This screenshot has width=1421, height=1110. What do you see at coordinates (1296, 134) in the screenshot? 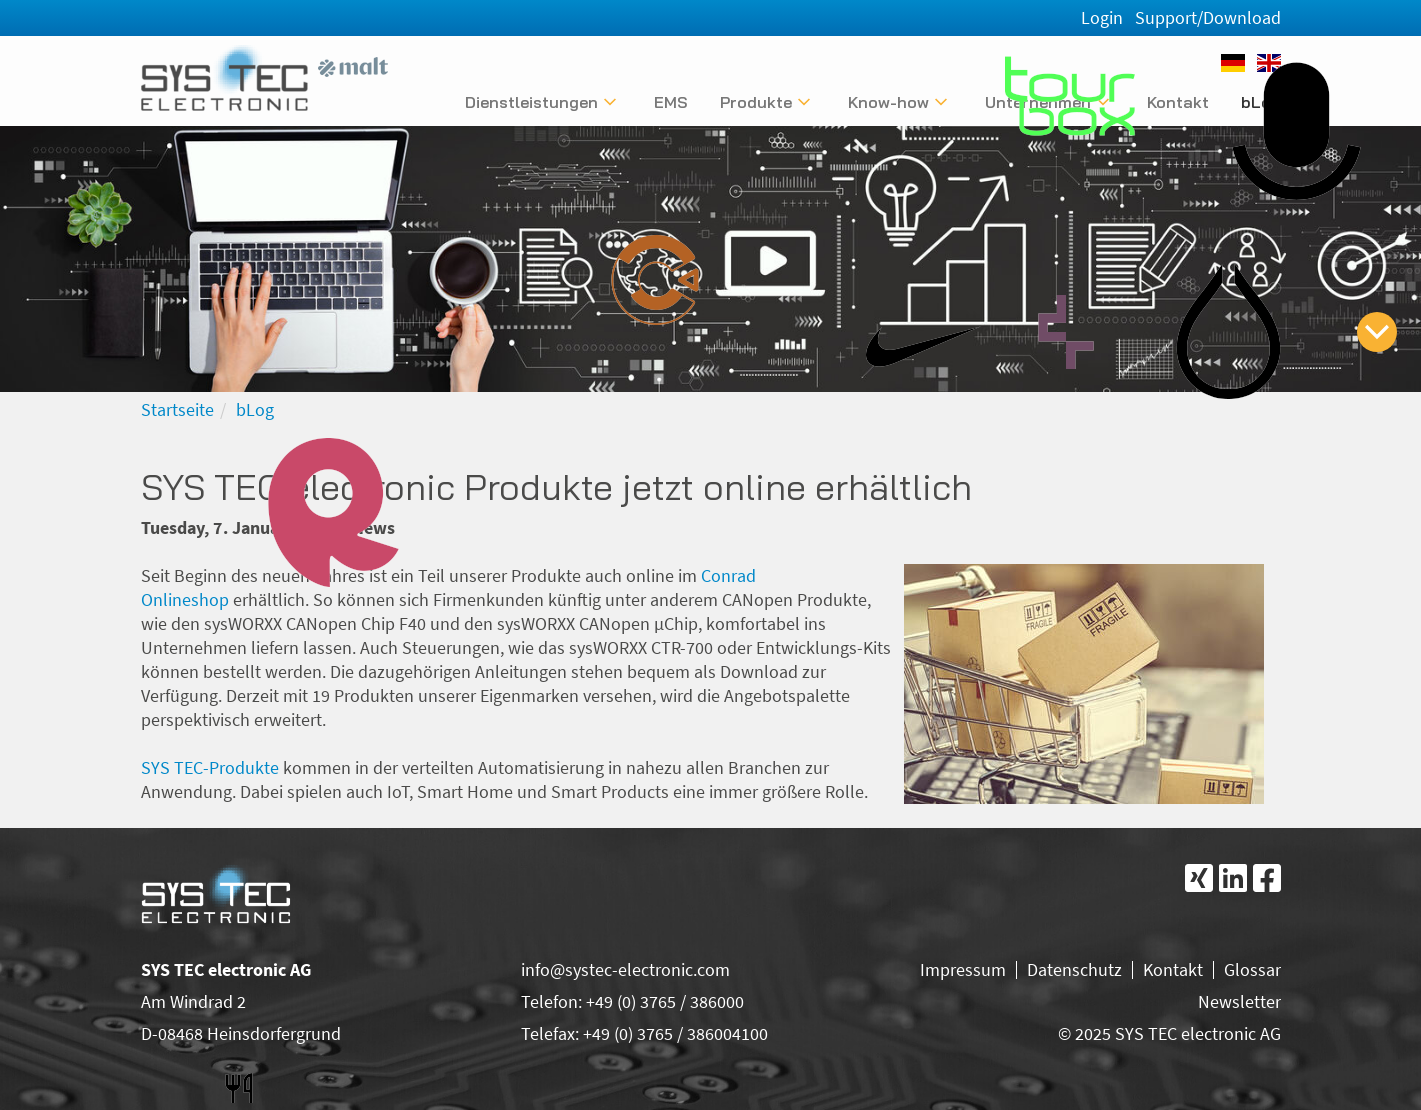
I see `tap to start voice recording` at bounding box center [1296, 134].